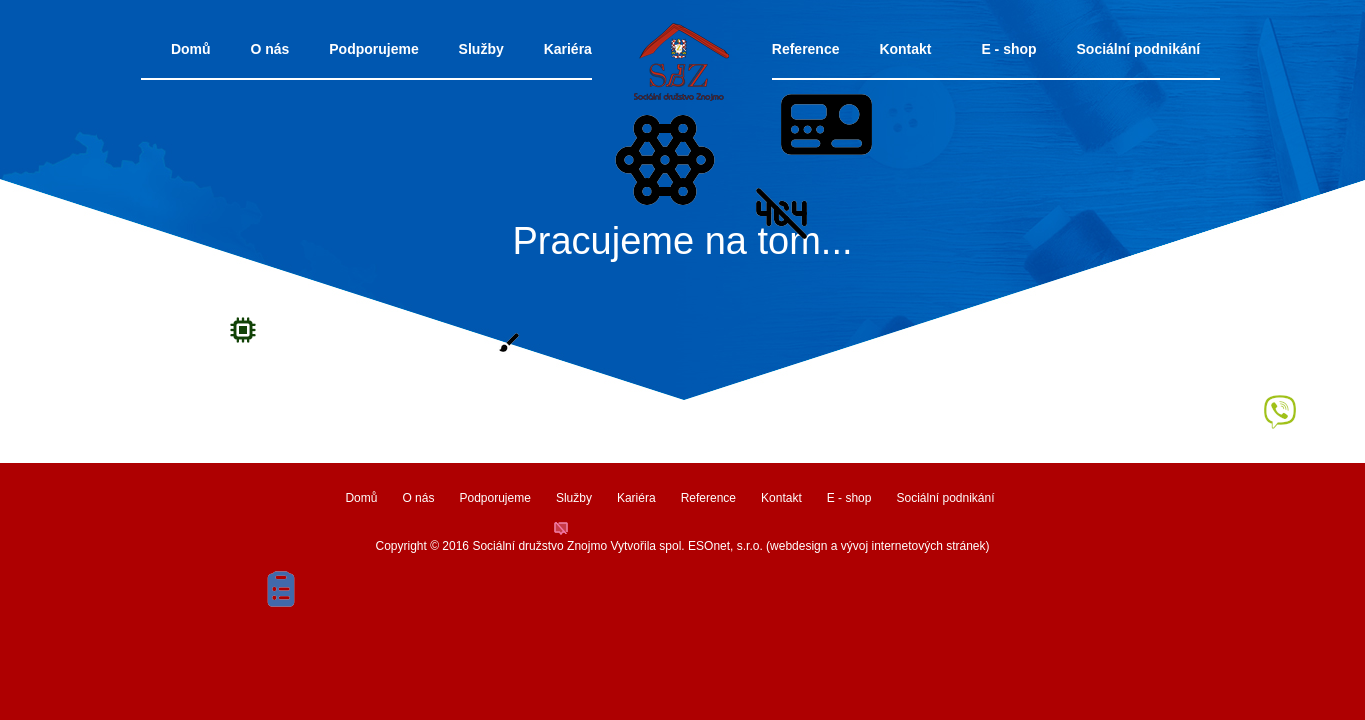 This screenshot has width=1365, height=720. What do you see at coordinates (1280, 412) in the screenshot?
I see `open Viber messaging app` at bounding box center [1280, 412].